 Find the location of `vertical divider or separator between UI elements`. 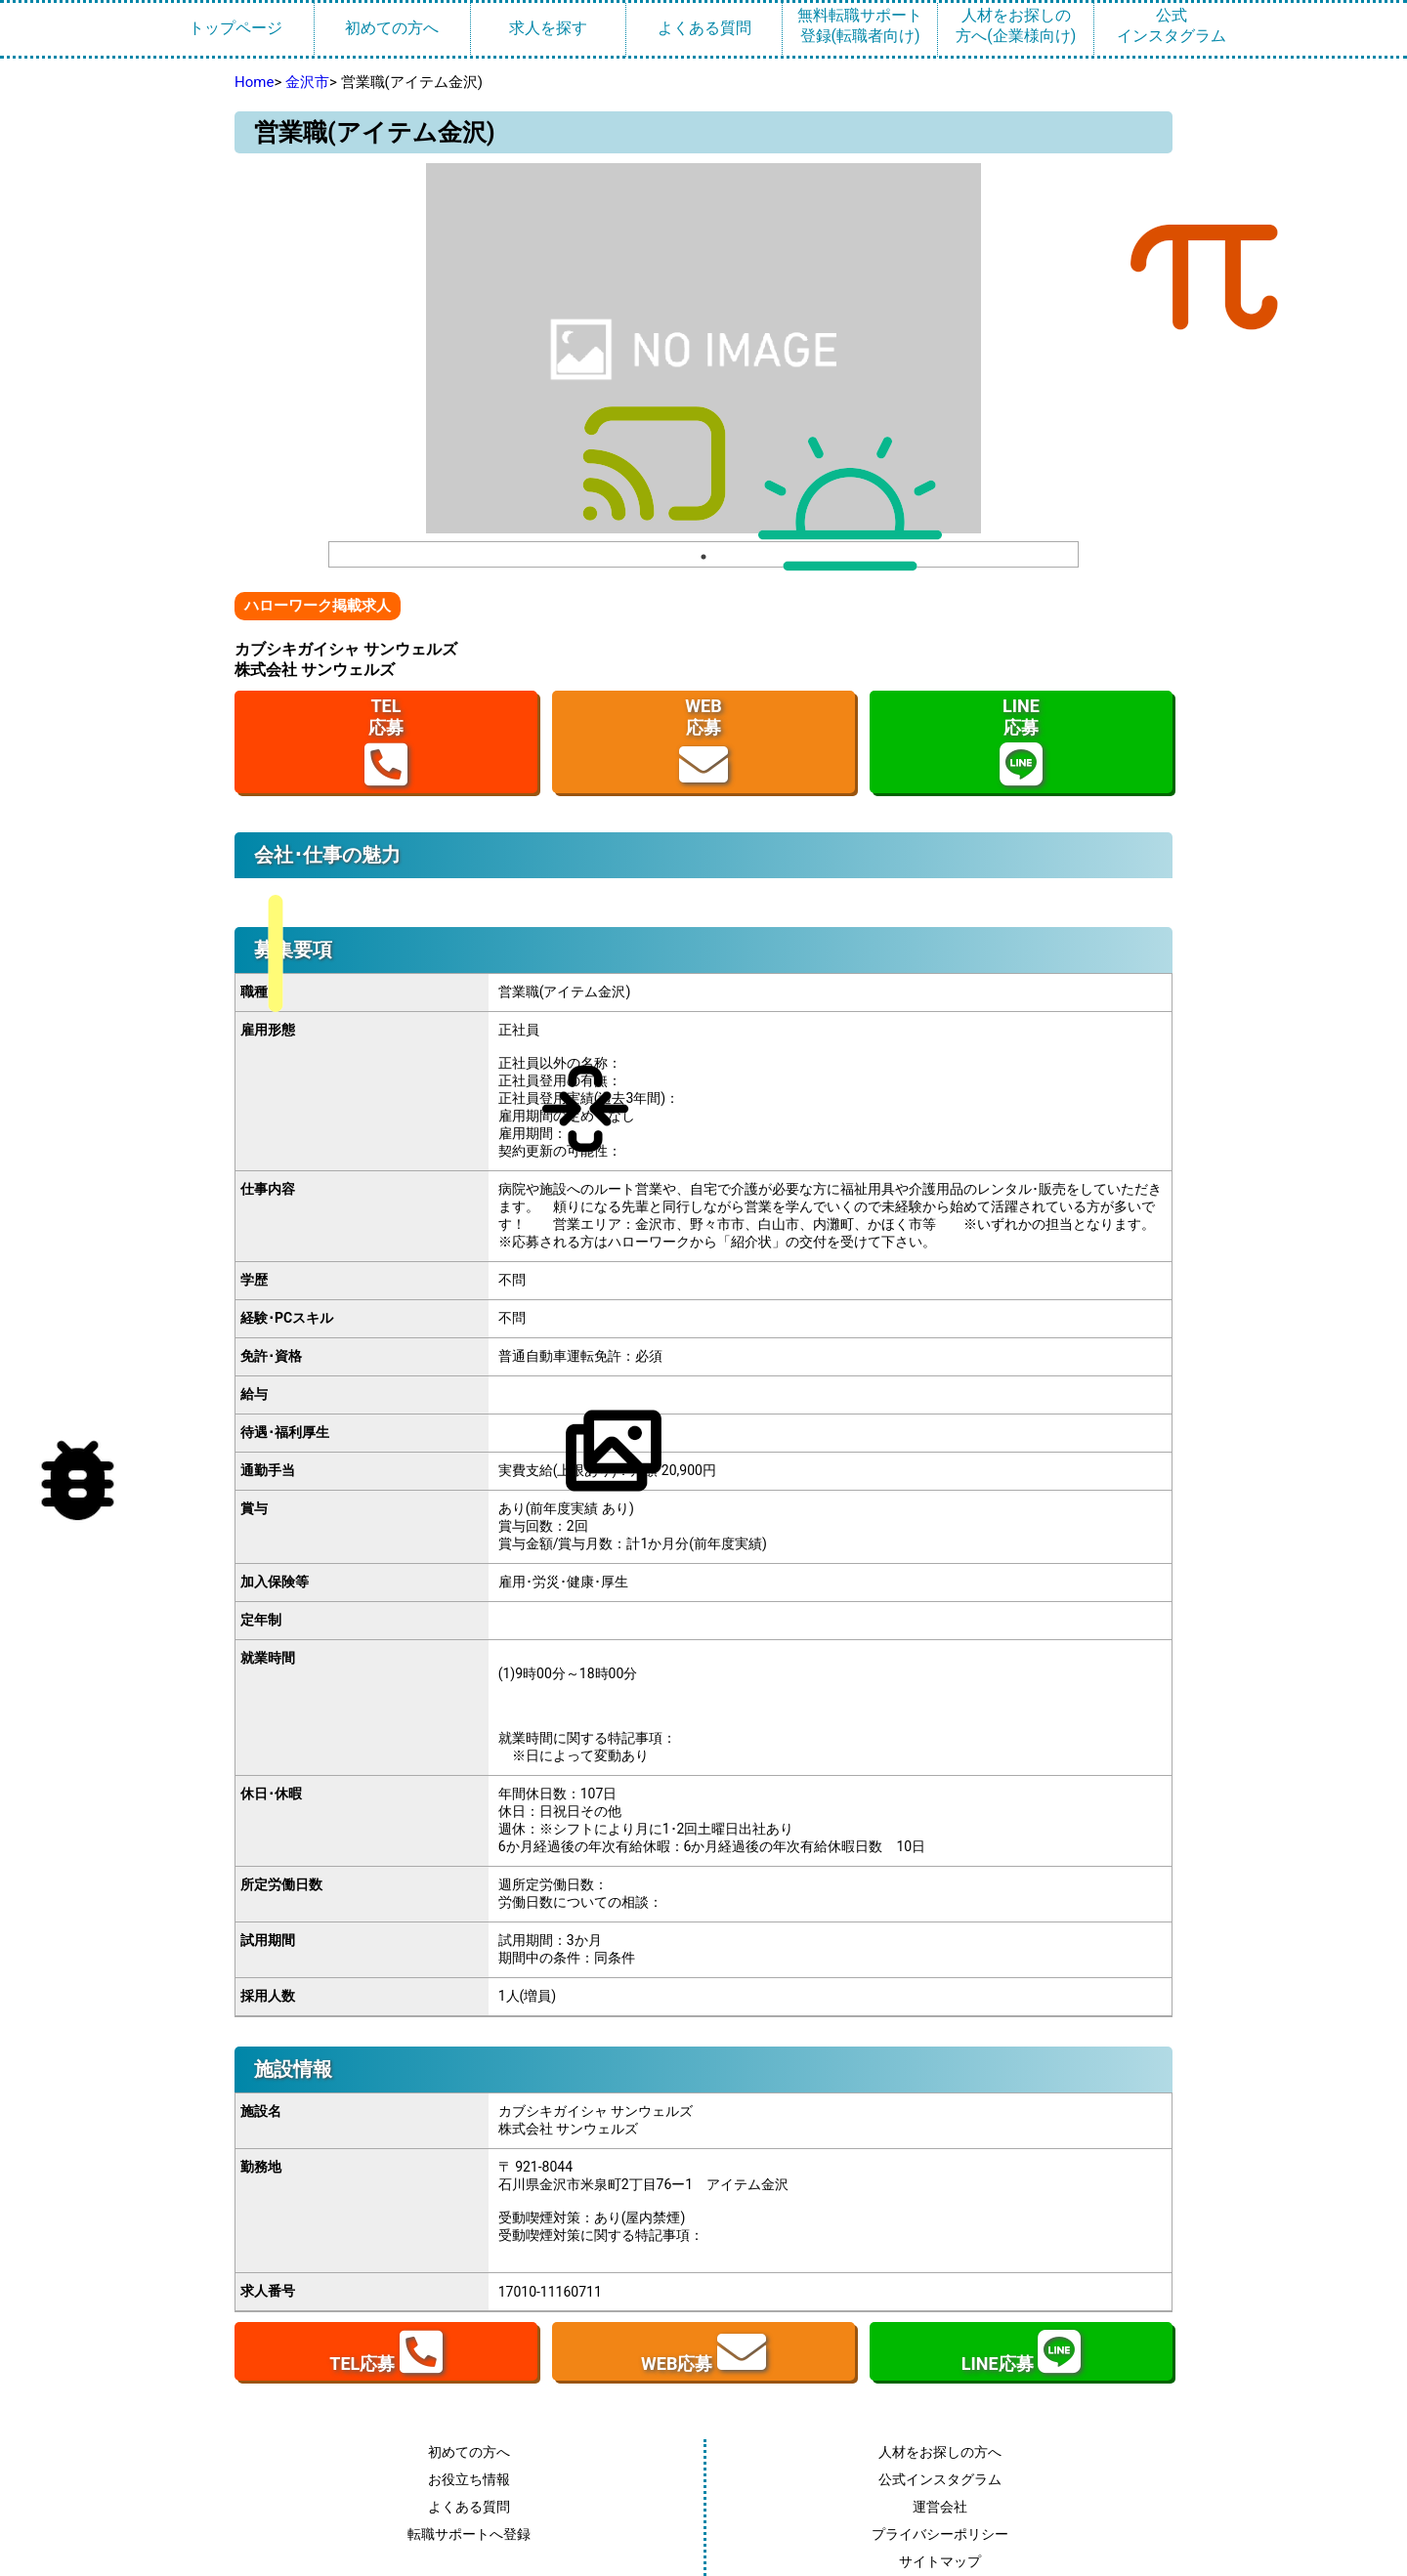

vertical divider or separator between UI elements is located at coordinates (276, 953).